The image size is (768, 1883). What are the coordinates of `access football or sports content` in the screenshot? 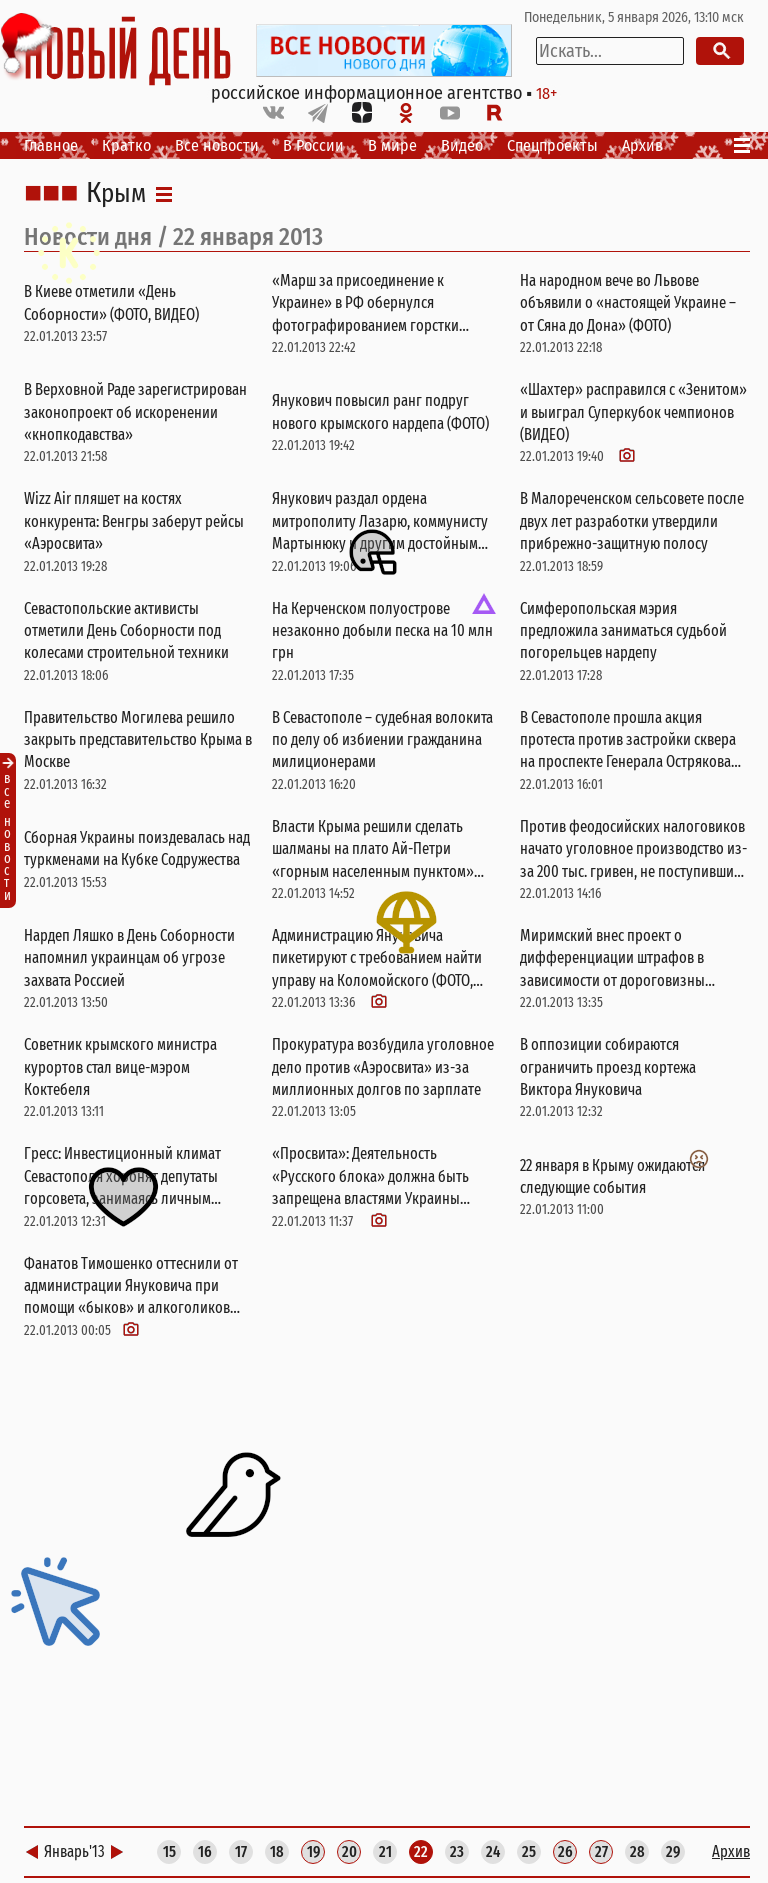 It's located at (373, 553).